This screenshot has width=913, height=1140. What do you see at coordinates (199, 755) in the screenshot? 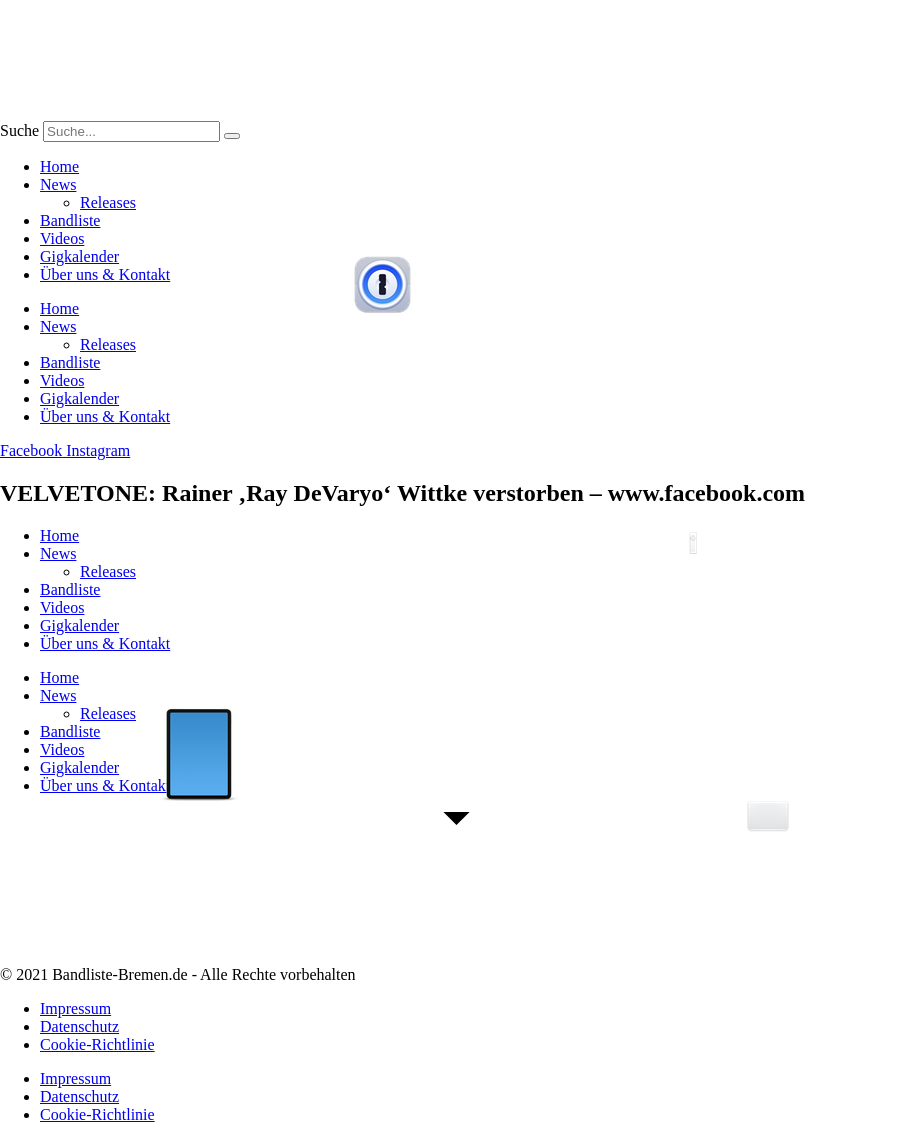
I see `iPad Air device icon` at bounding box center [199, 755].